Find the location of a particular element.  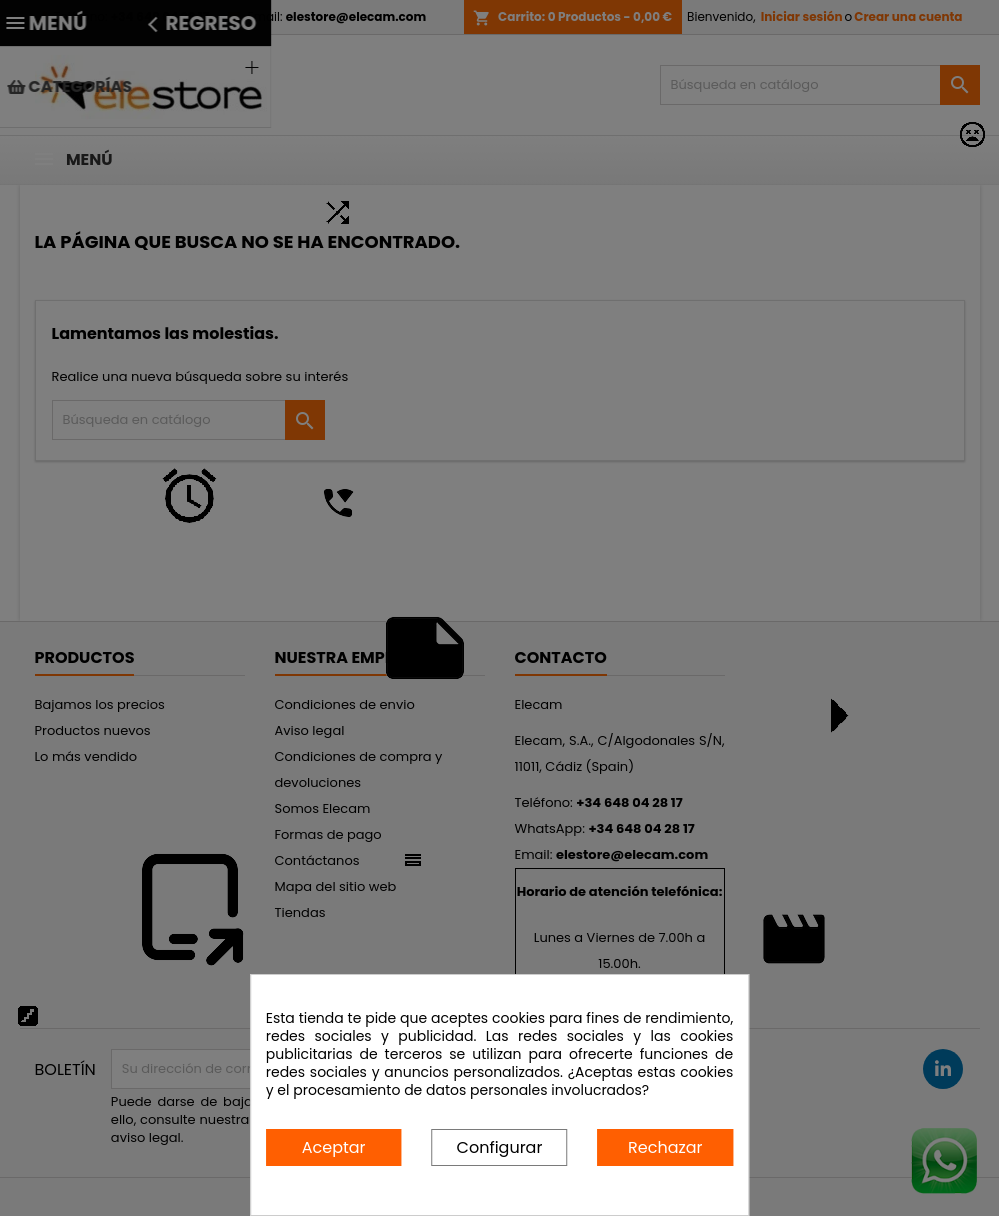

split view horizontally is located at coordinates (413, 860).